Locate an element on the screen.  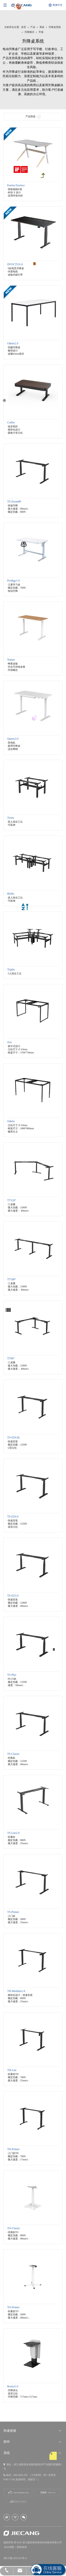
turn right then continue forward is located at coordinates (43, 176).